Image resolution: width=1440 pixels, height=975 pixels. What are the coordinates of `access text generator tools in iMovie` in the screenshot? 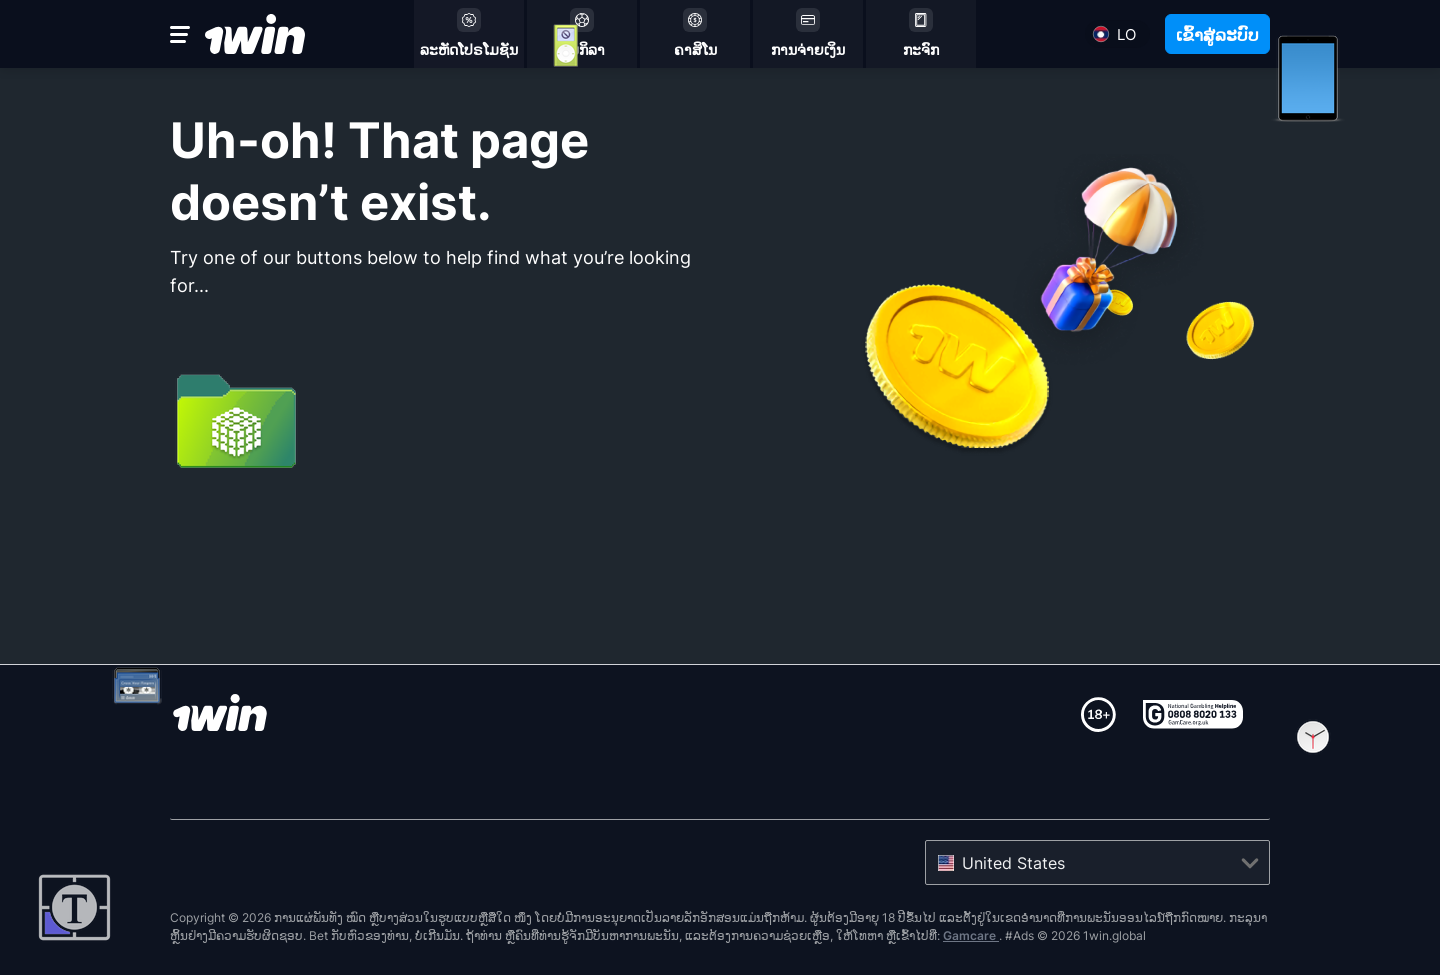 It's located at (74, 907).